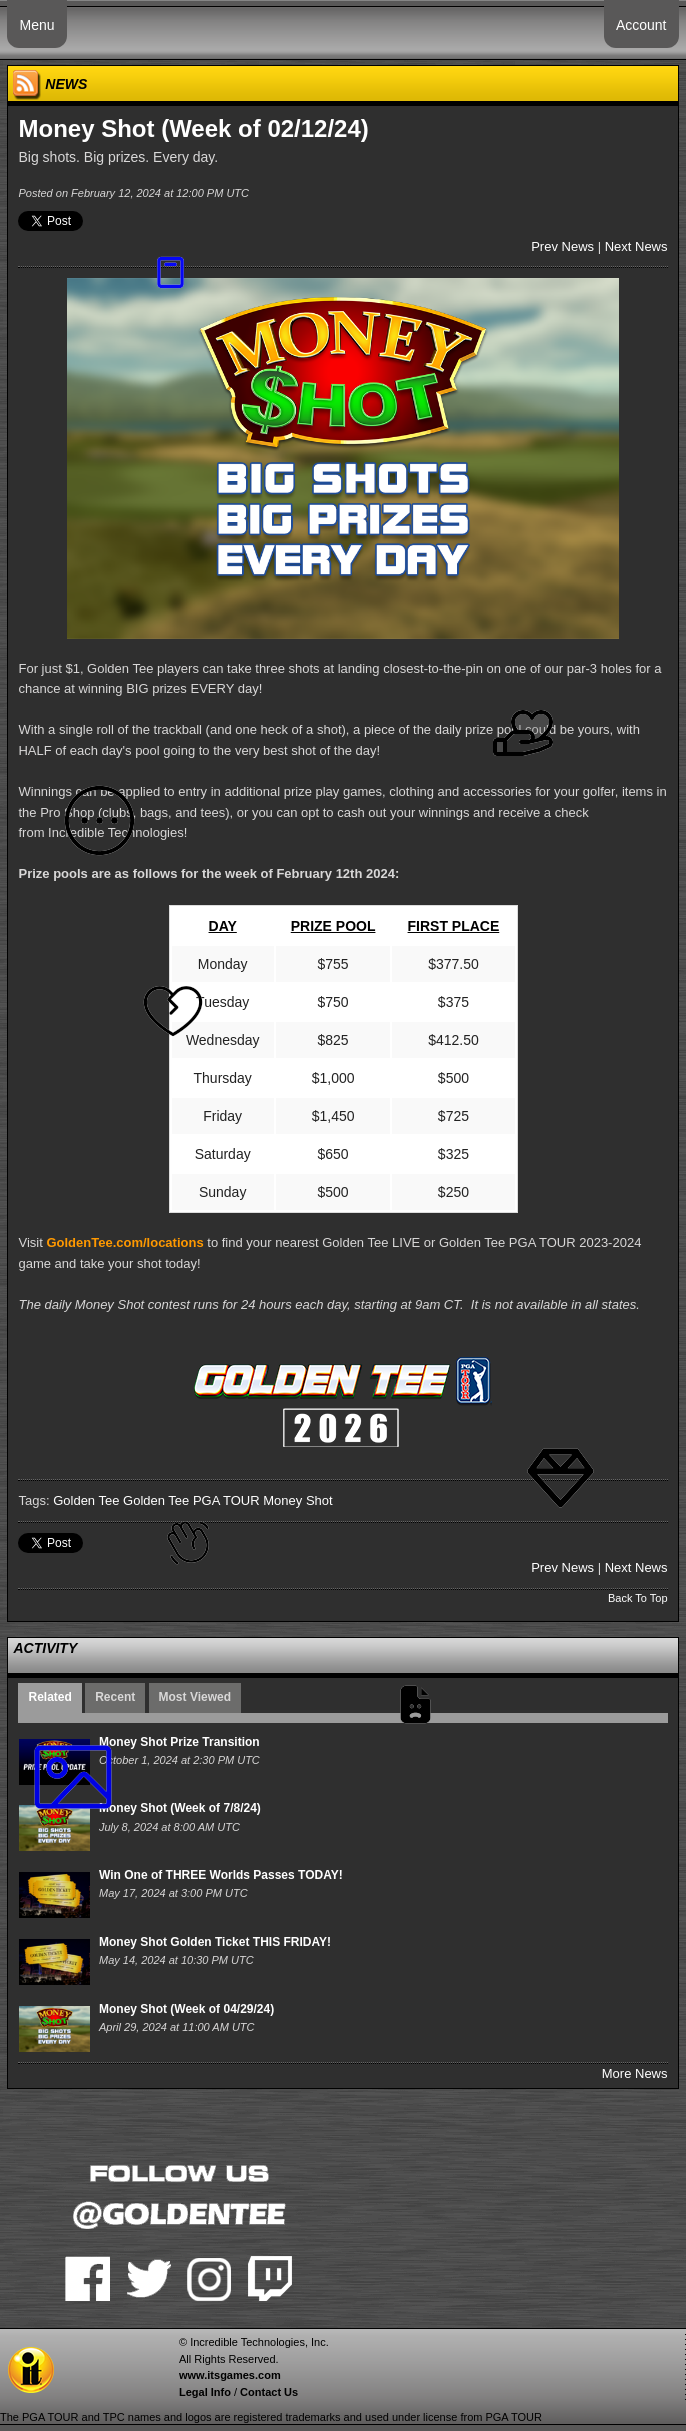 Image resolution: width=686 pixels, height=2431 pixels. Describe the element at coordinates (173, 1009) in the screenshot. I see `remove from favorites` at that location.